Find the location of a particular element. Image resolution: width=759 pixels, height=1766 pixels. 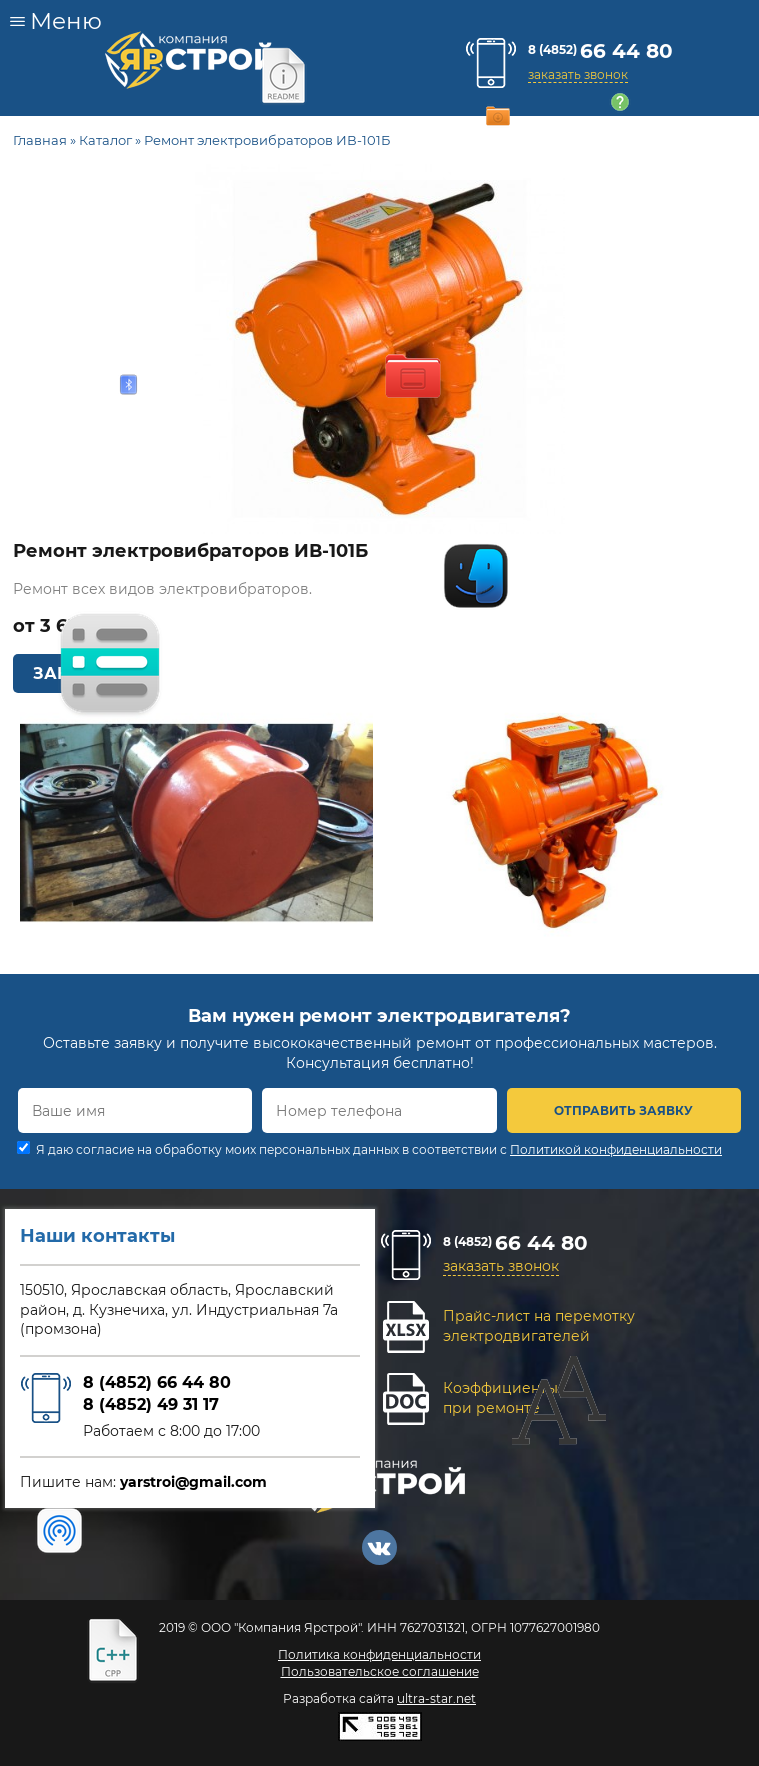

indicates bluetooth is currently active is located at coordinates (128, 384).